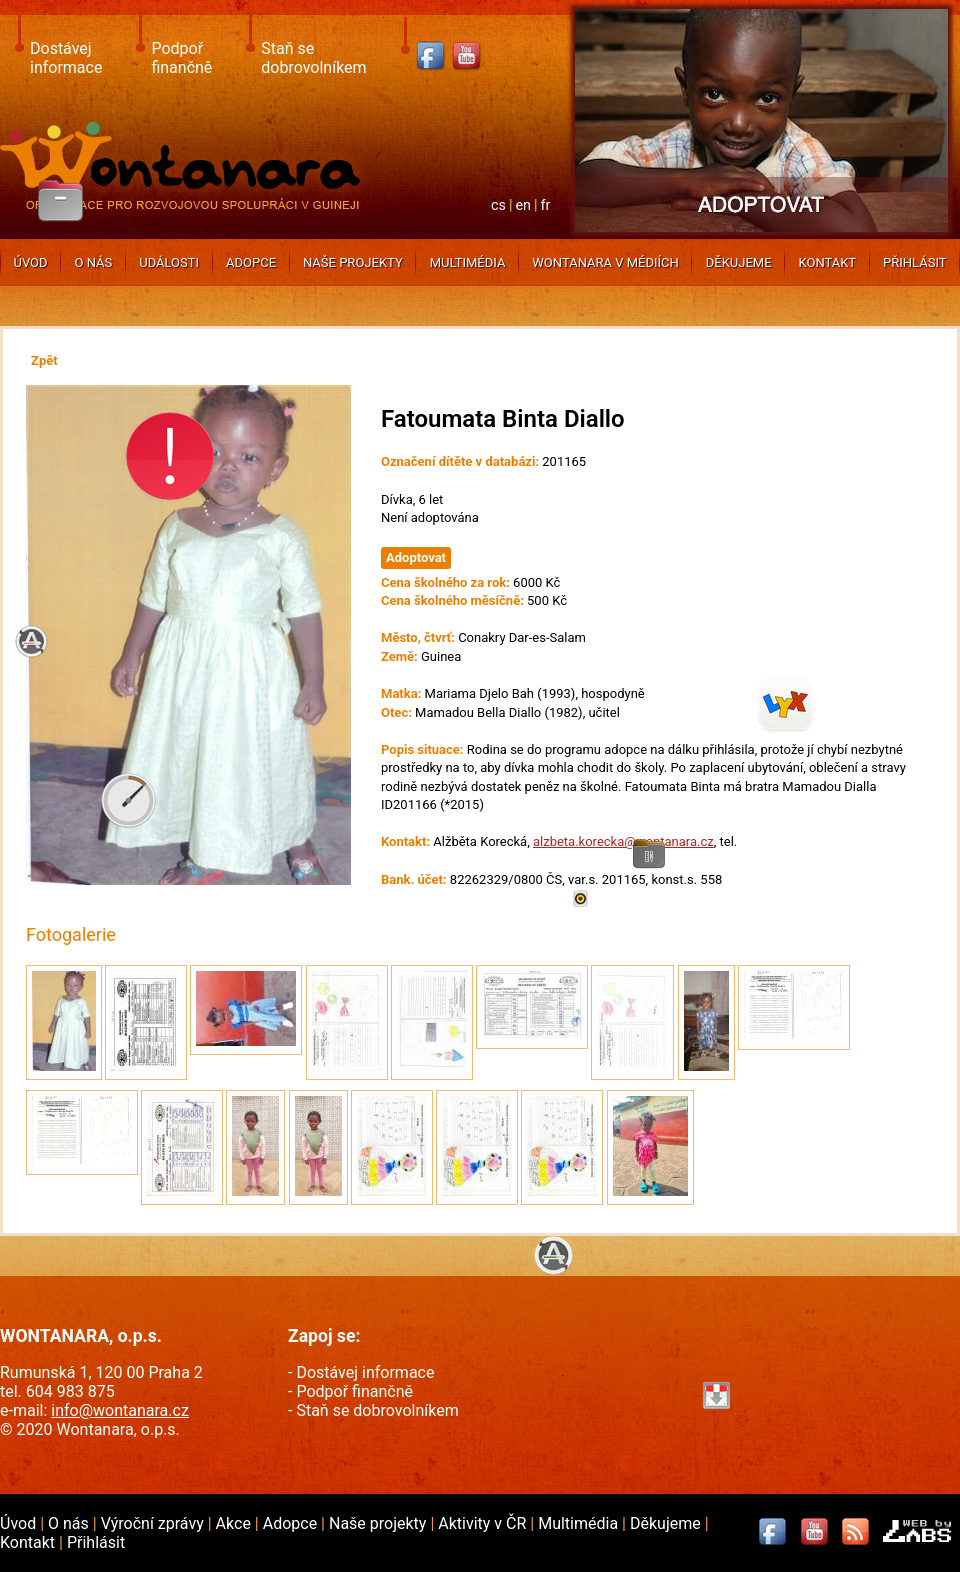  Describe the element at coordinates (785, 703) in the screenshot. I see `open LyX document processor` at that location.